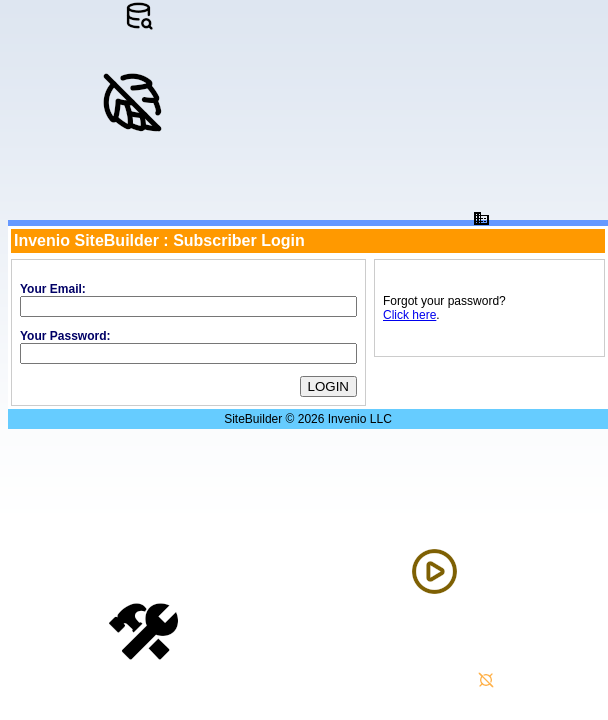  I want to click on disable currency or payment features, so click(486, 680).